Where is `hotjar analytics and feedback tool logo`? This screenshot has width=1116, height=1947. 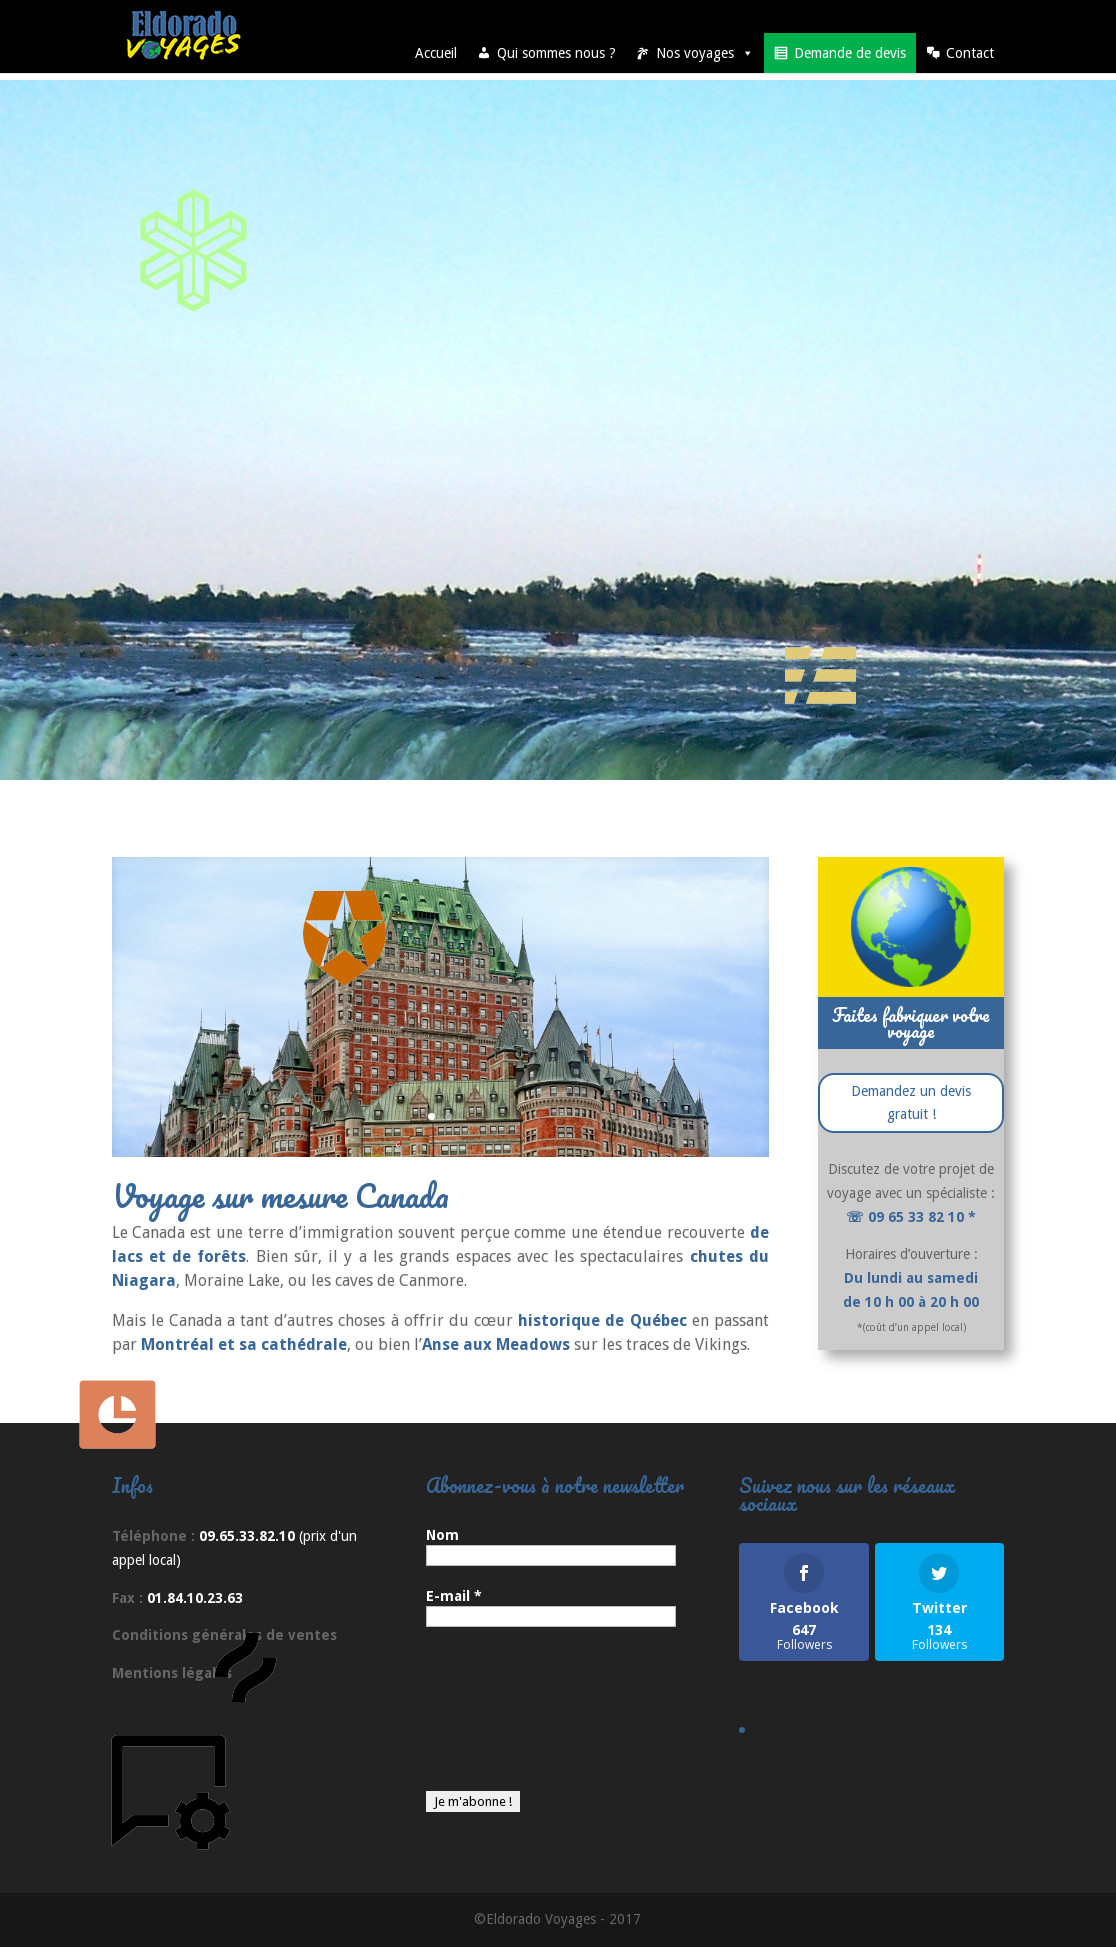
hotjar analytics and feedback tool logo is located at coordinates (245, 1667).